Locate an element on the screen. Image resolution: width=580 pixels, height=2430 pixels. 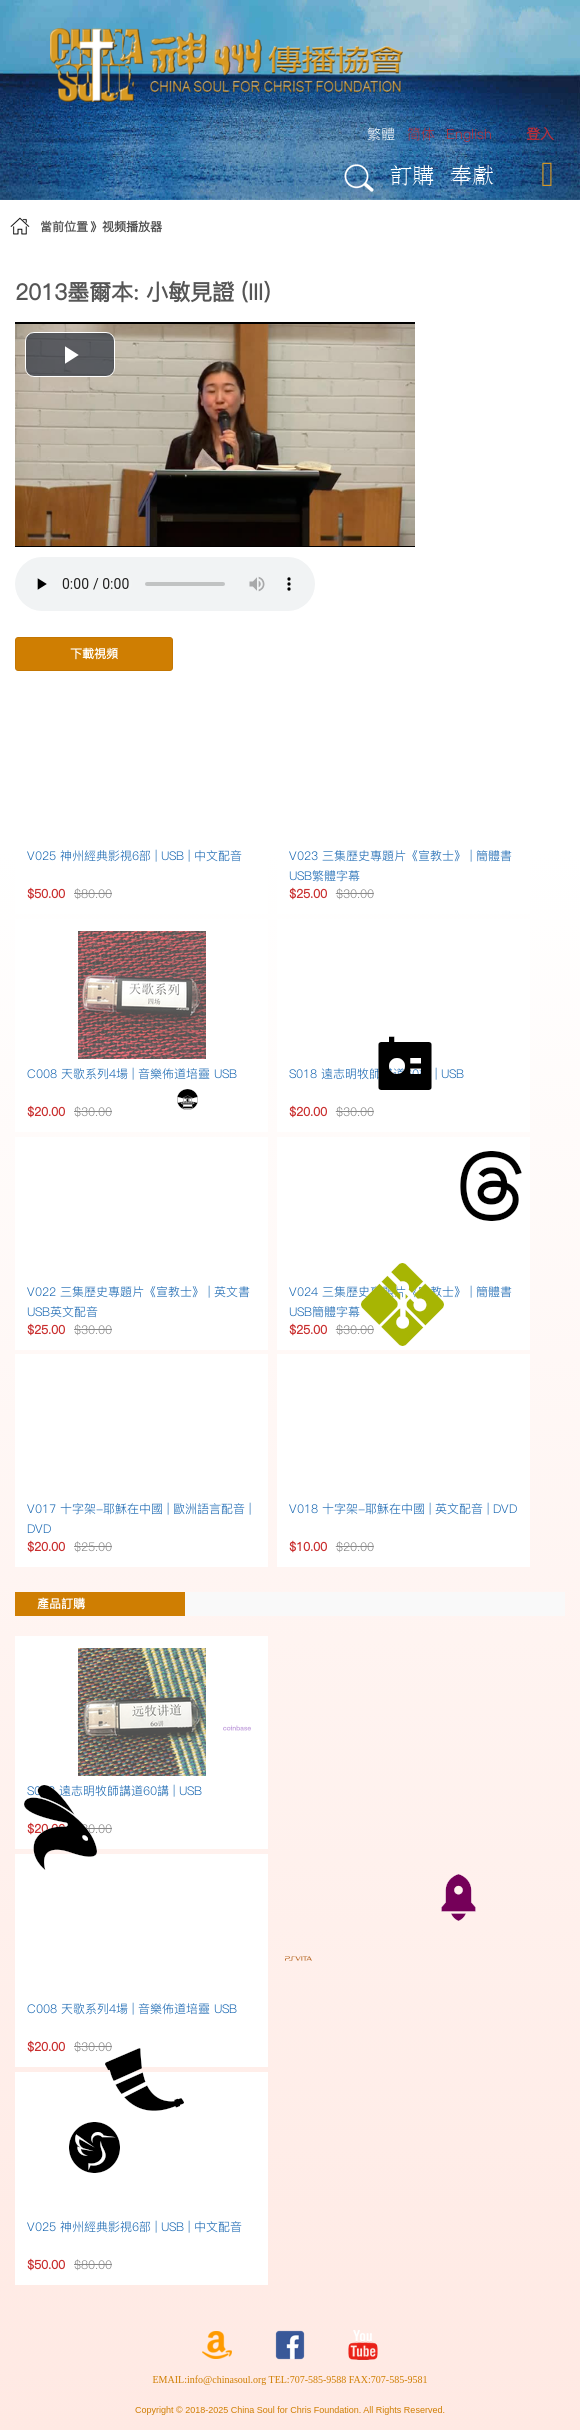
launch or deploy an application is located at coordinates (458, 1896).